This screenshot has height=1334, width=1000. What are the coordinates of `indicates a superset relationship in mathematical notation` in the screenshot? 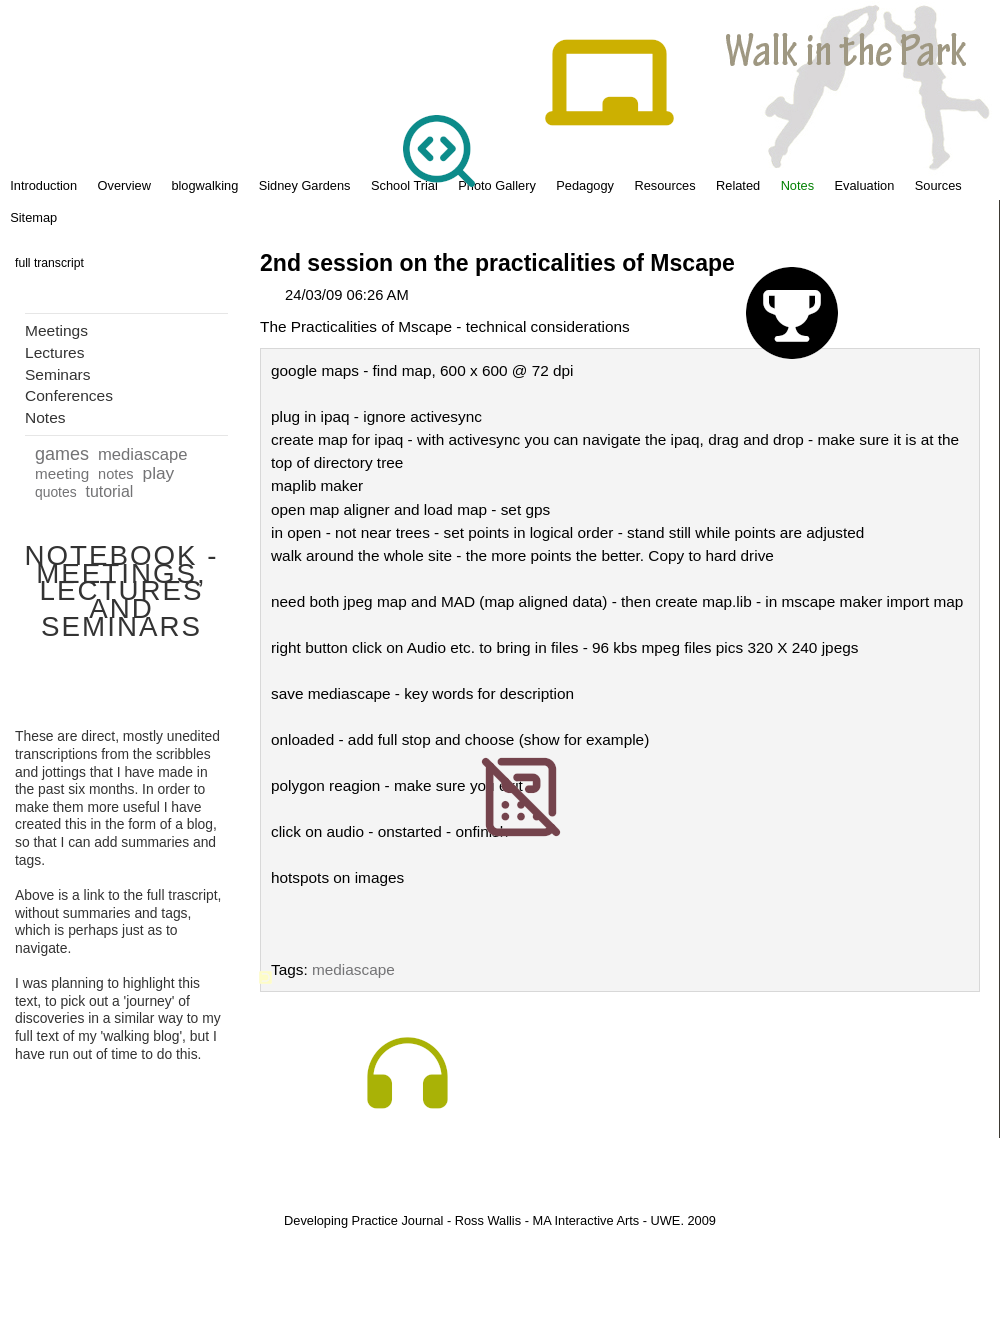 It's located at (265, 977).